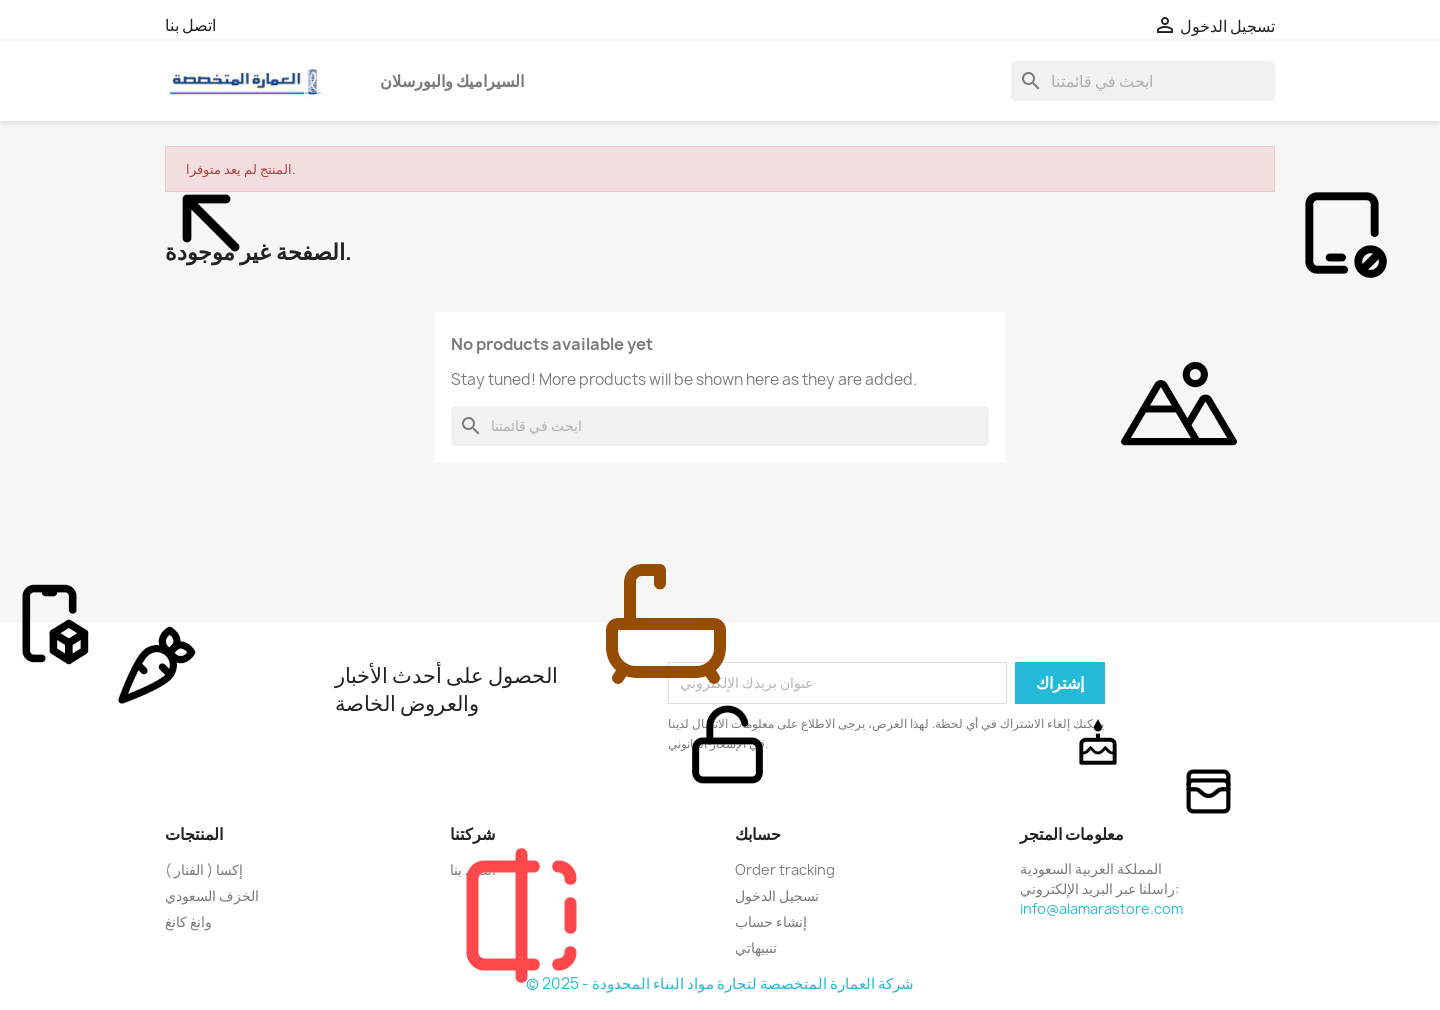  Describe the element at coordinates (155, 667) in the screenshot. I see `browse vegetable or produce category` at that location.